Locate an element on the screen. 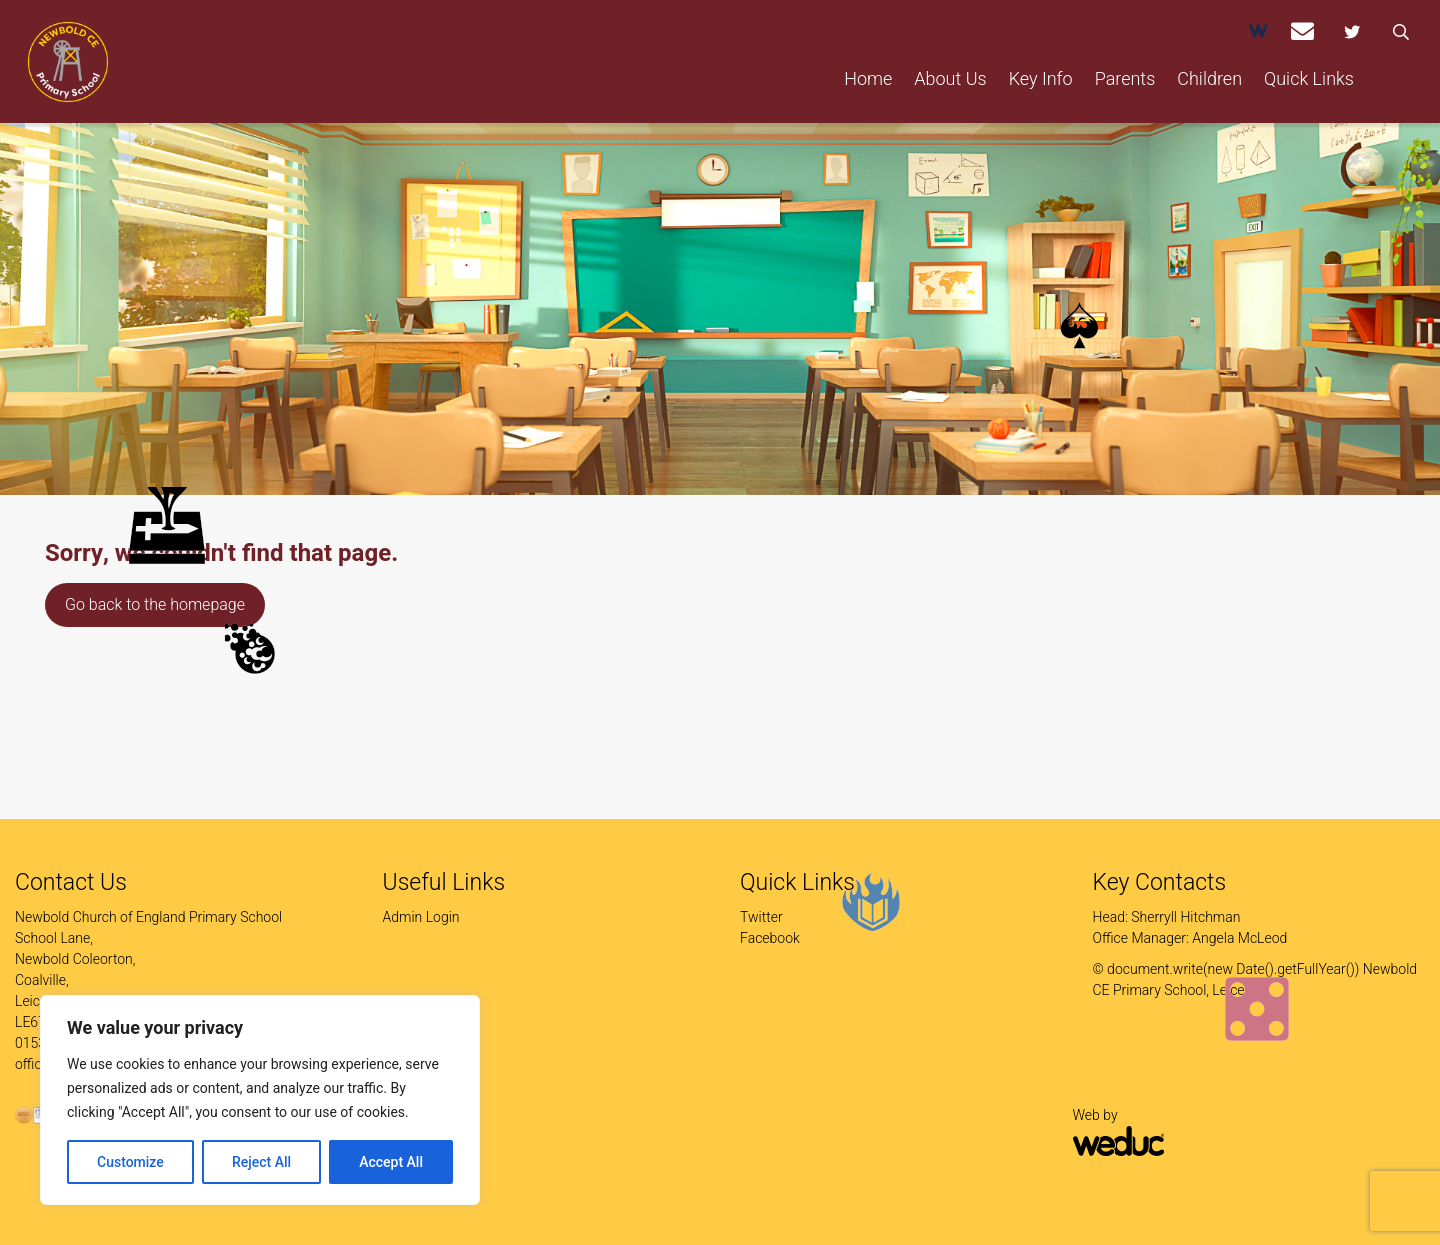 This screenshot has width=1440, height=1245. indicates a dissolving or disintegrating effect is located at coordinates (250, 649).